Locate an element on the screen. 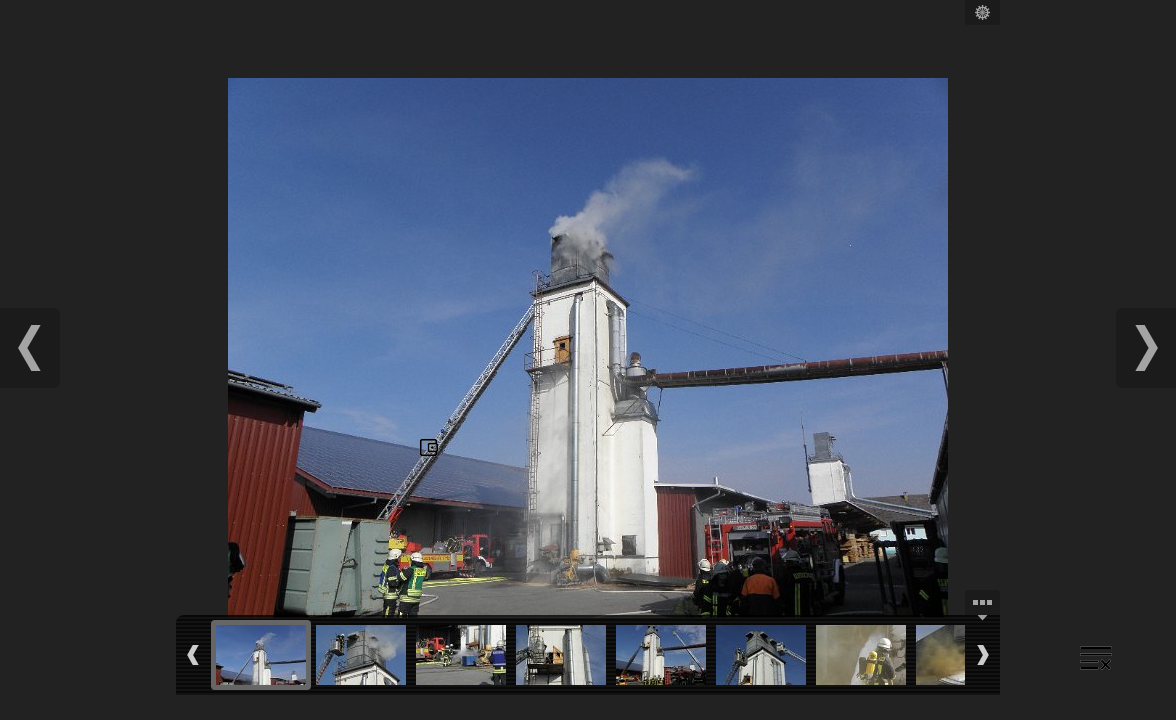  access your wallet or payment methods is located at coordinates (428, 447).